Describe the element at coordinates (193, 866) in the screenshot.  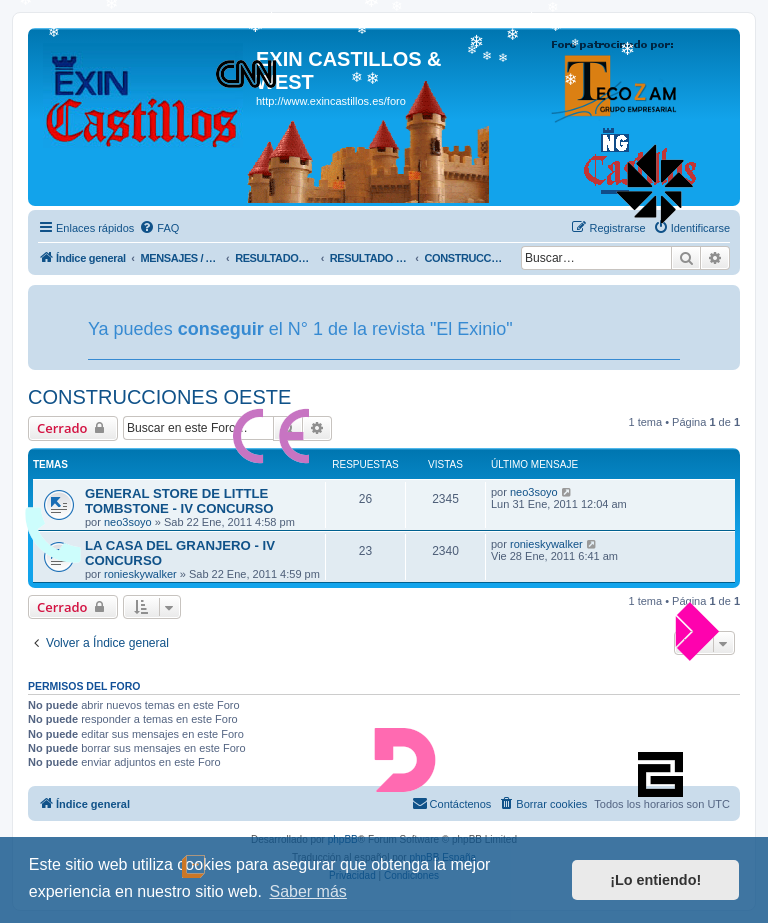
I see `BentoML platform logo` at that location.